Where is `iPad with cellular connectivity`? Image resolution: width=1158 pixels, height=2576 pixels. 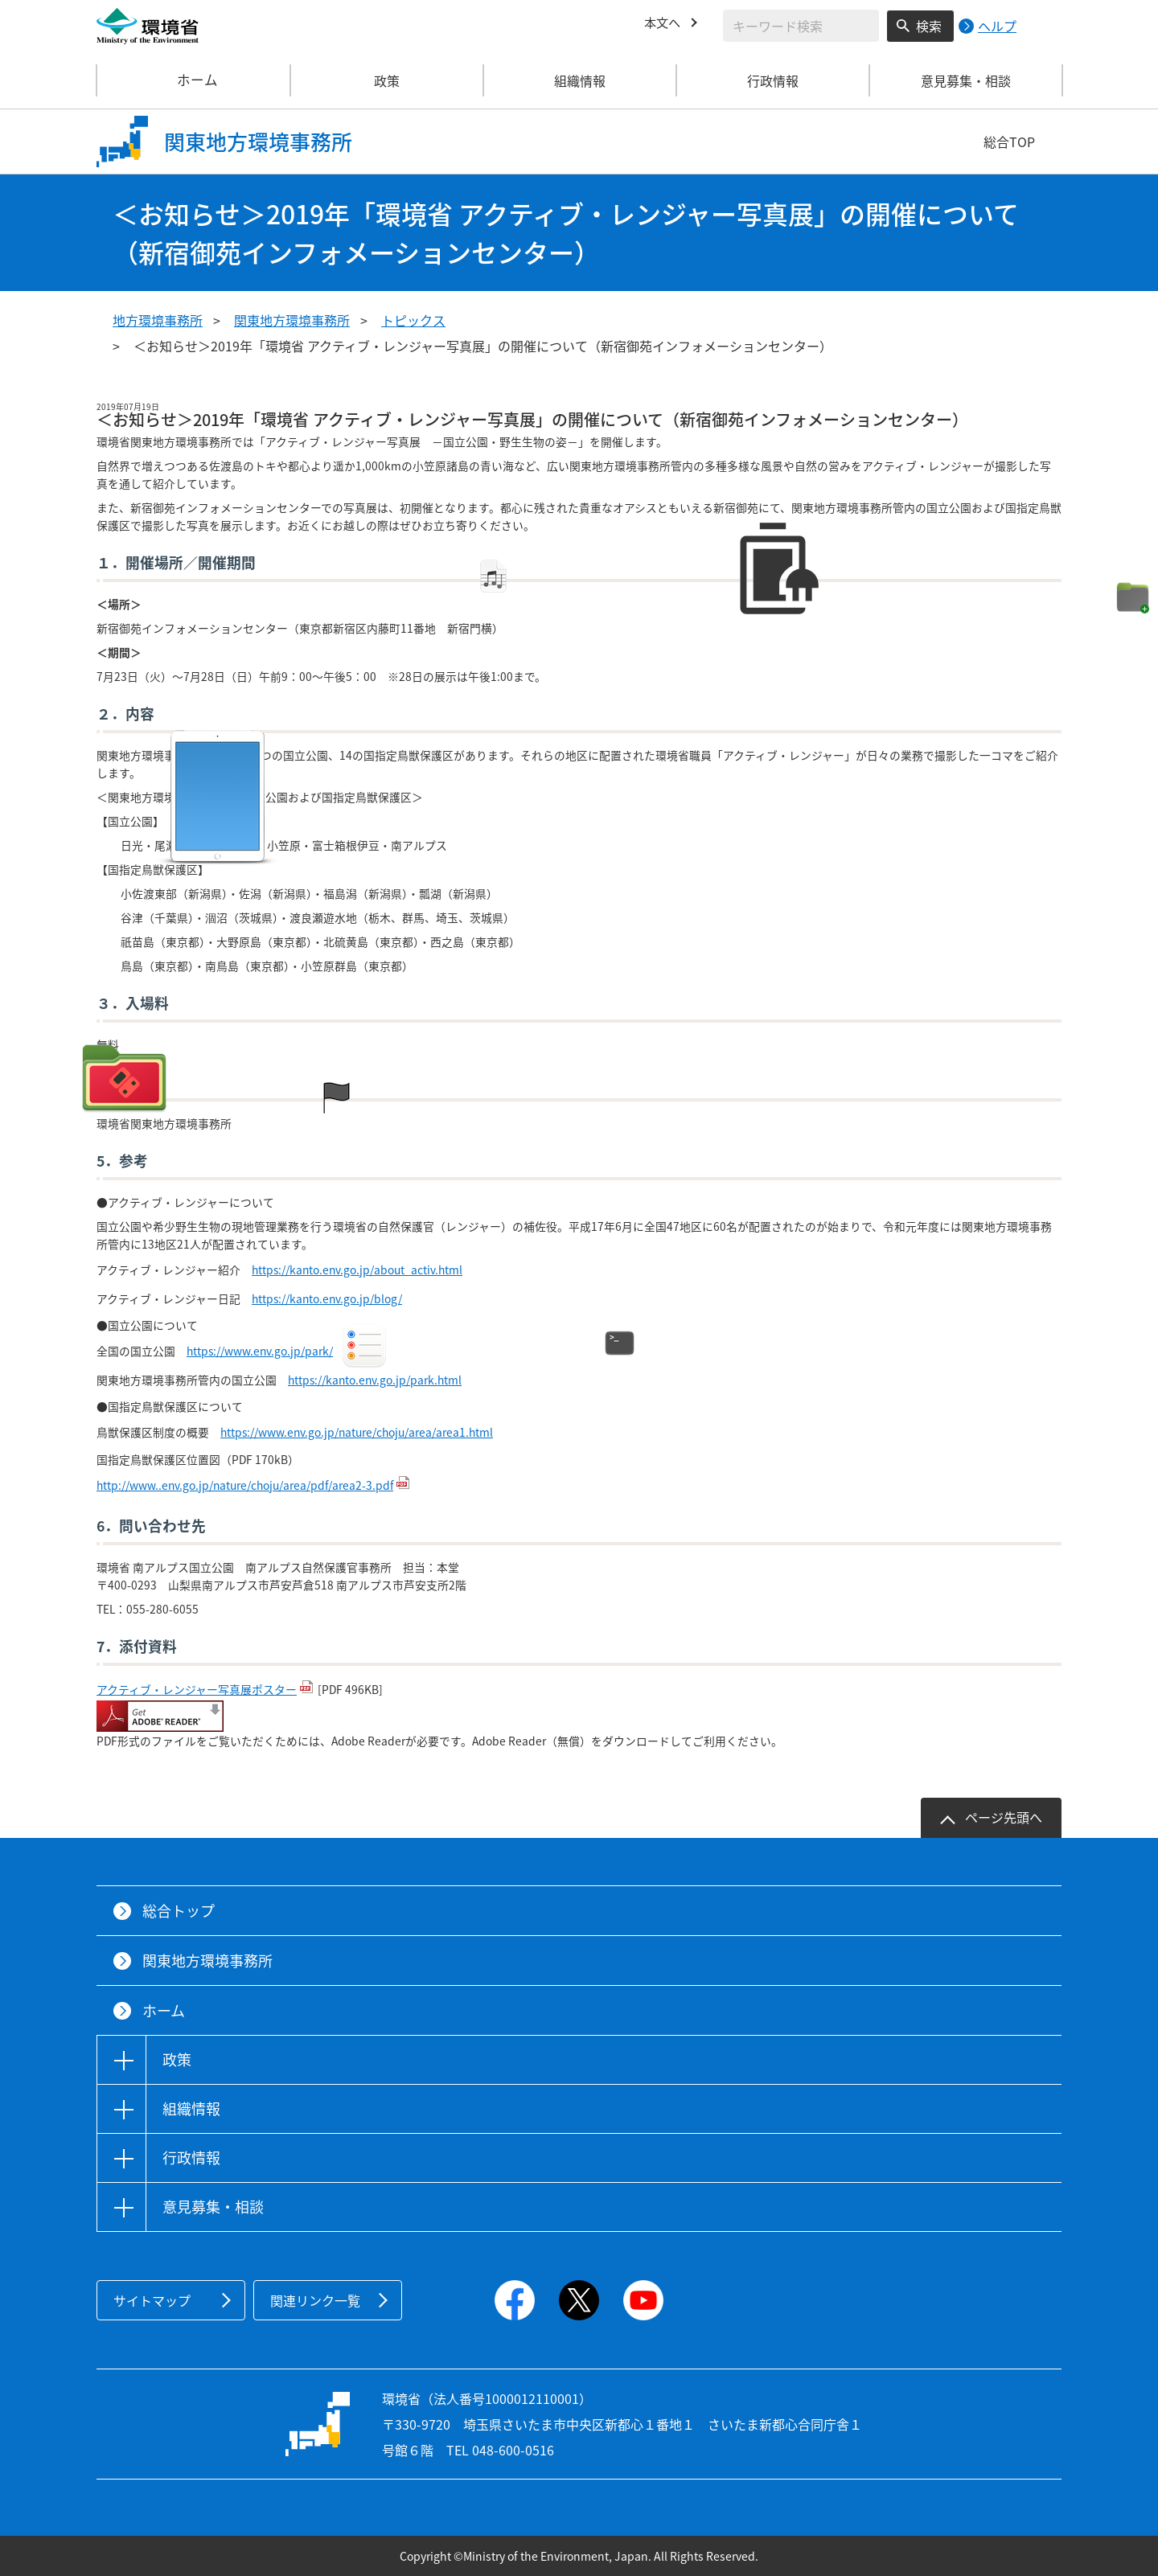 iPad with cellular connectivity is located at coordinates (217, 795).